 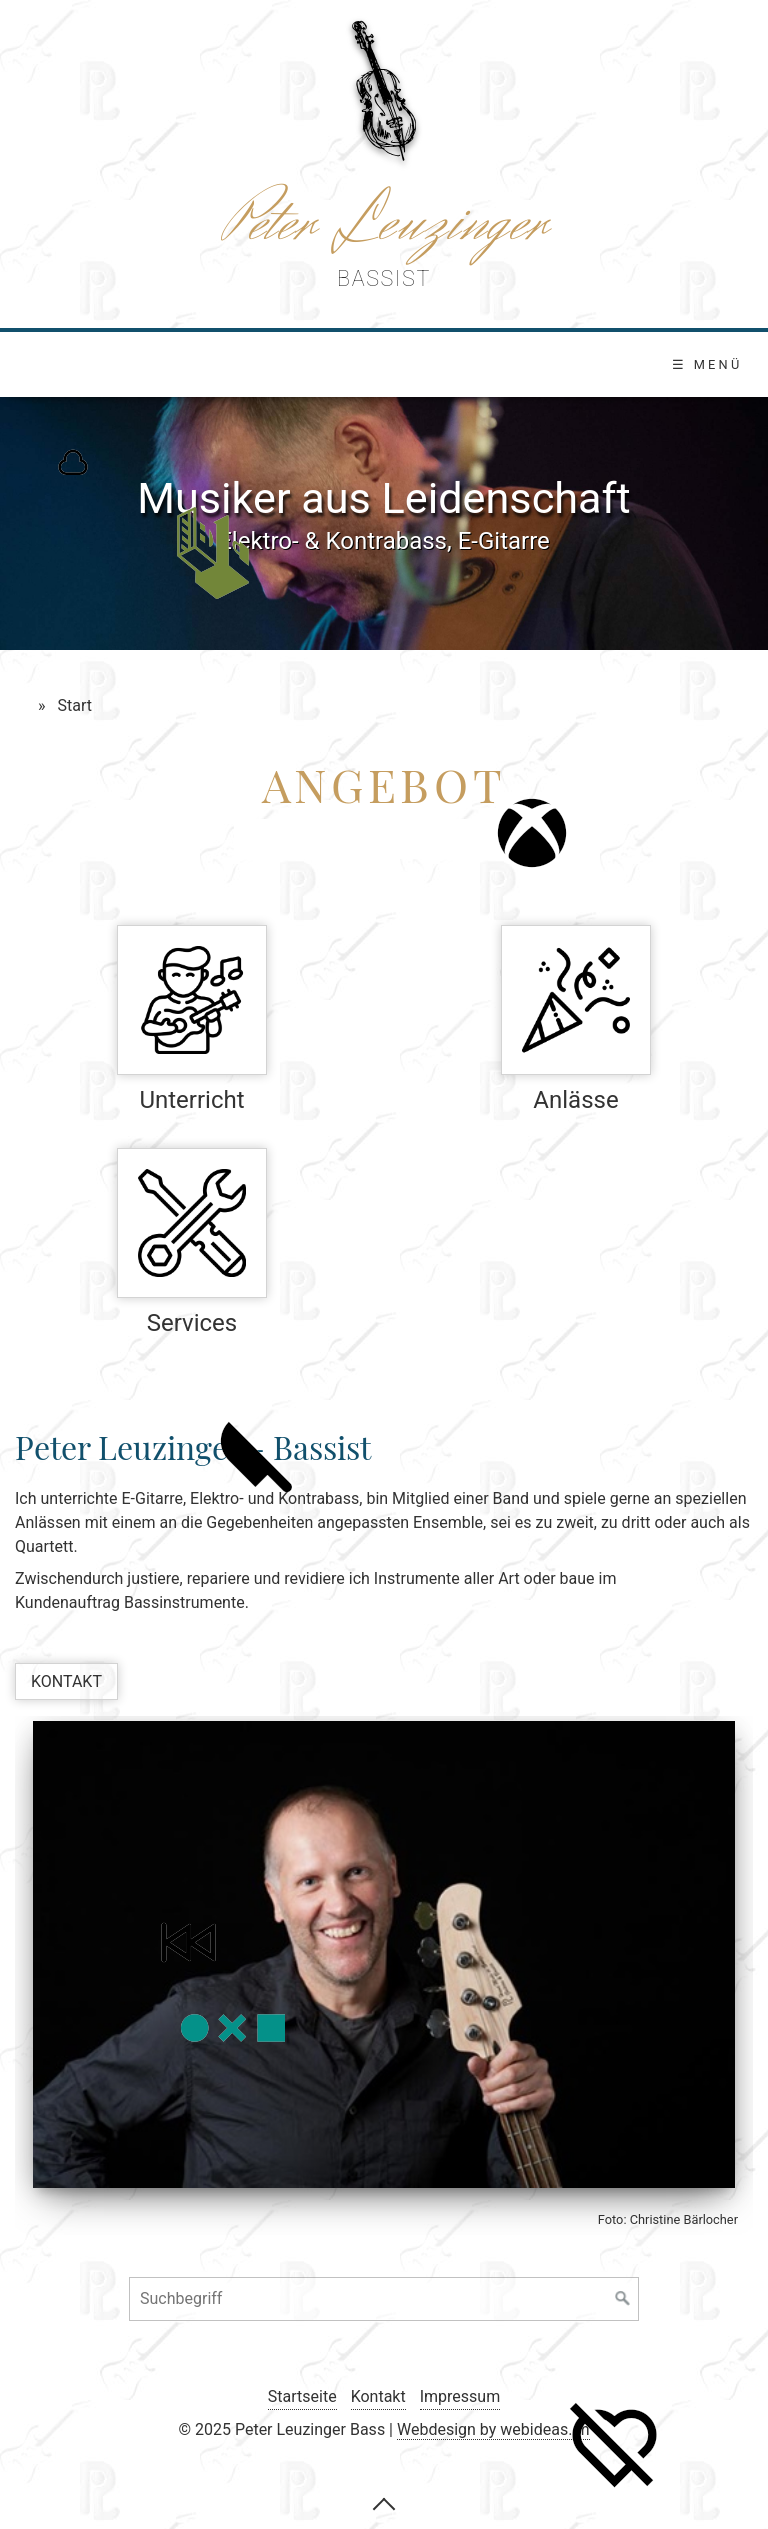 What do you see at coordinates (73, 463) in the screenshot?
I see `indicates cloudy weather conditions` at bounding box center [73, 463].